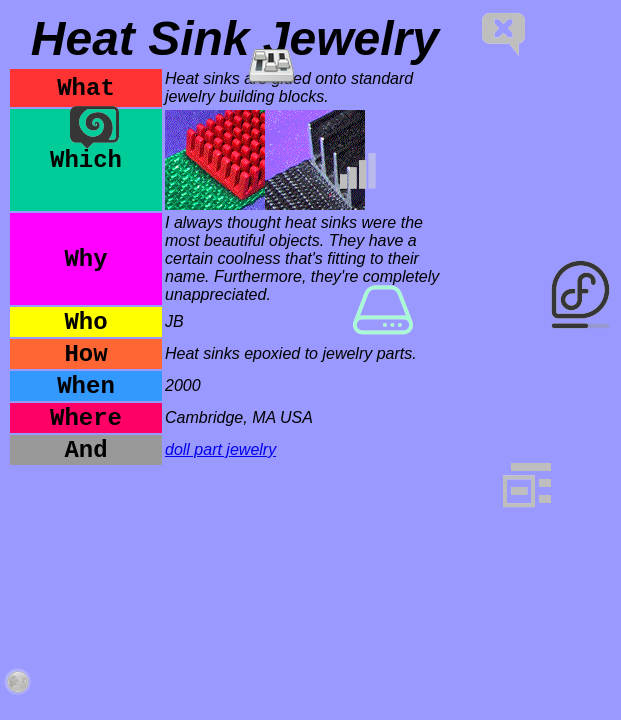  Describe the element at coordinates (94, 127) in the screenshot. I see `open fractal messaging app` at that location.